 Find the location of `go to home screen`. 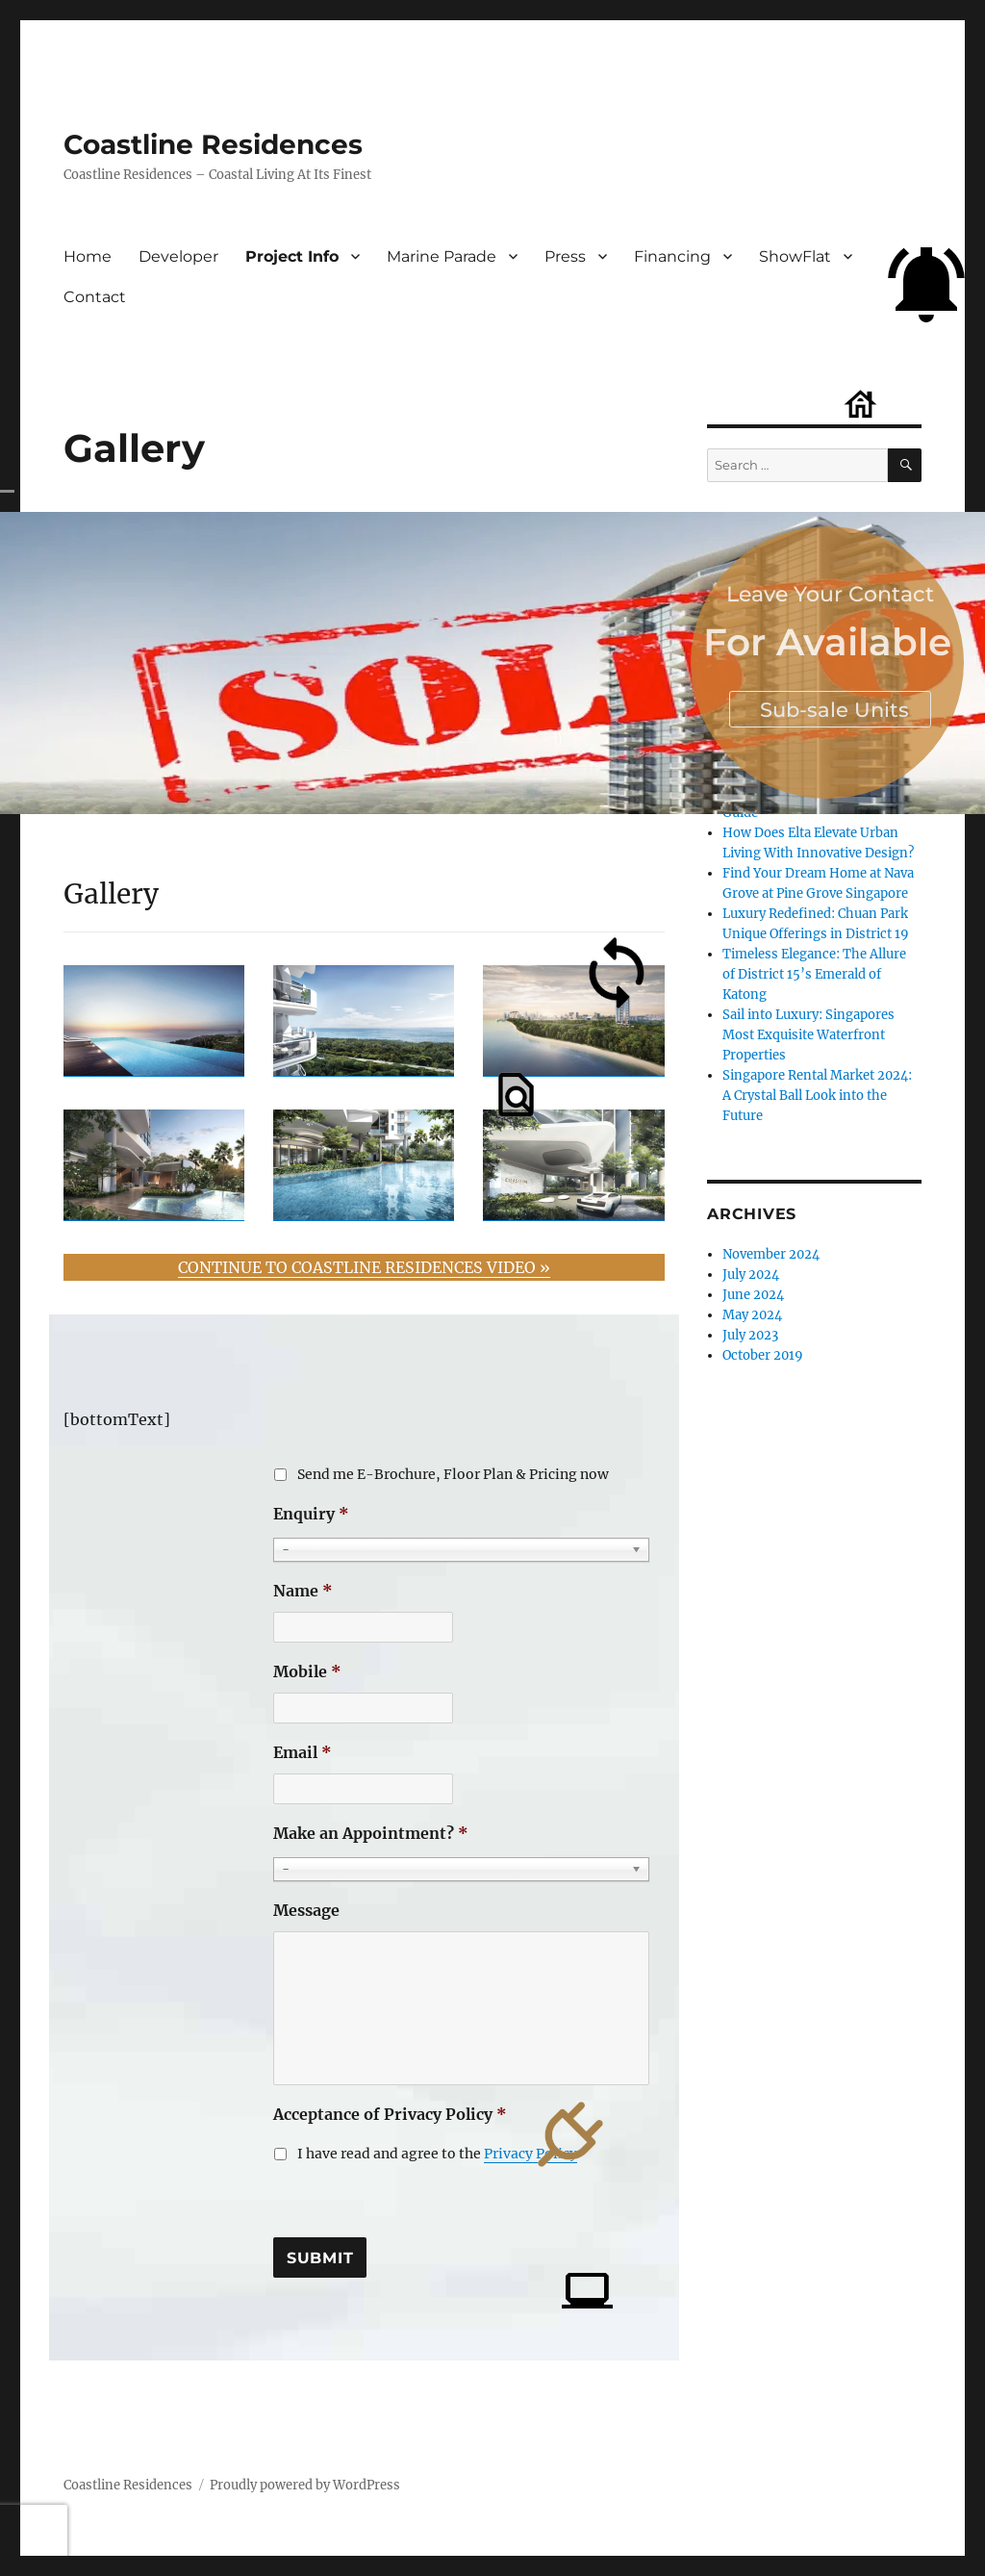

go to home screen is located at coordinates (860, 404).